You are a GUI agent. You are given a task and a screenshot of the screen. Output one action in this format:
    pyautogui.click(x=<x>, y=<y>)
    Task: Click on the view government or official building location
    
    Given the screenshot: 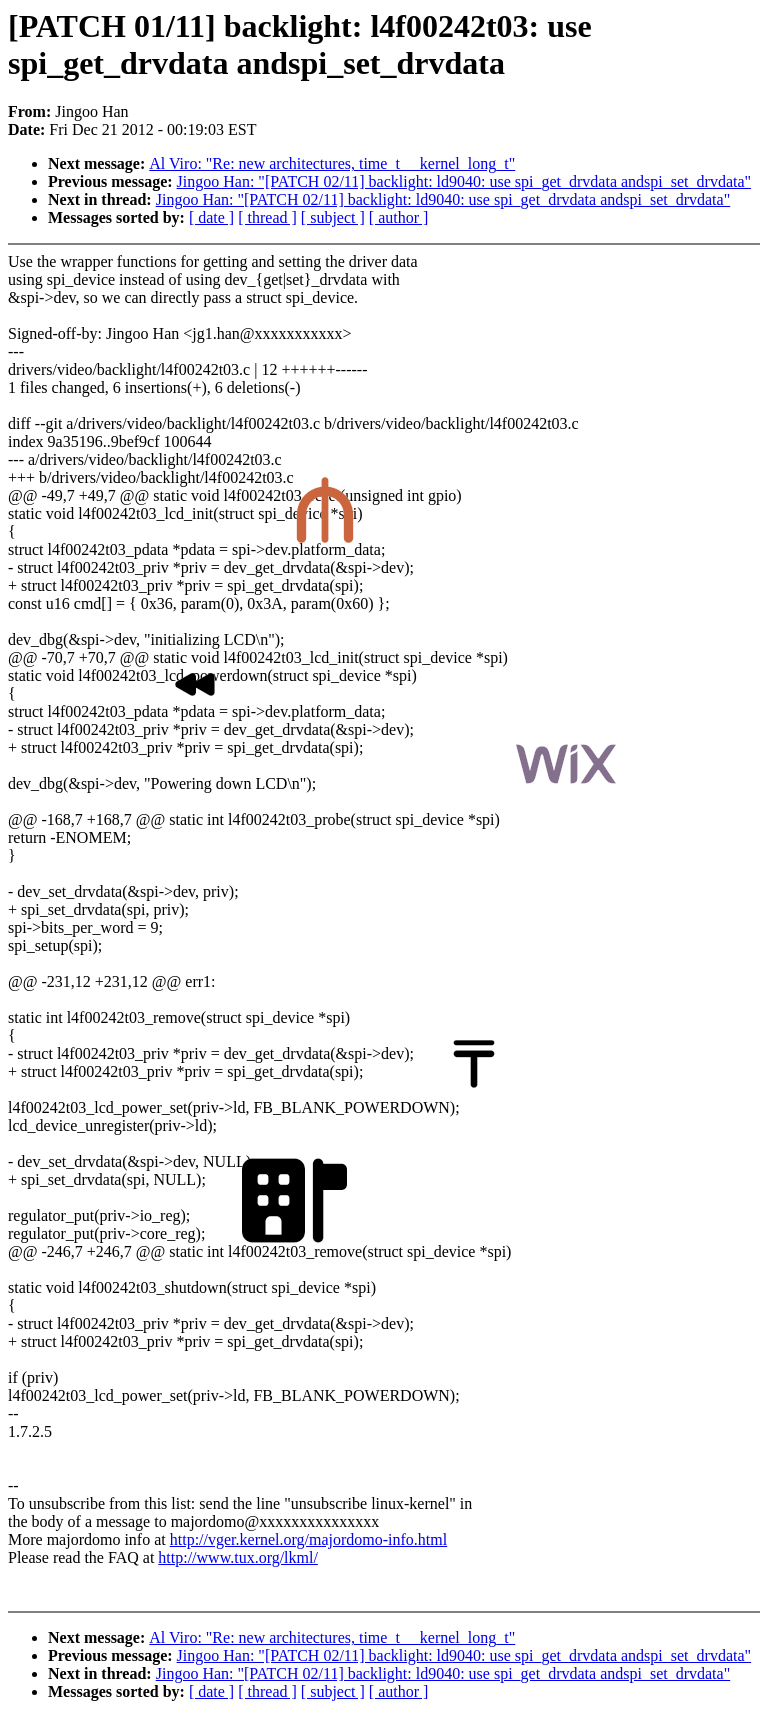 What is the action you would take?
    pyautogui.click(x=294, y=1200)
    